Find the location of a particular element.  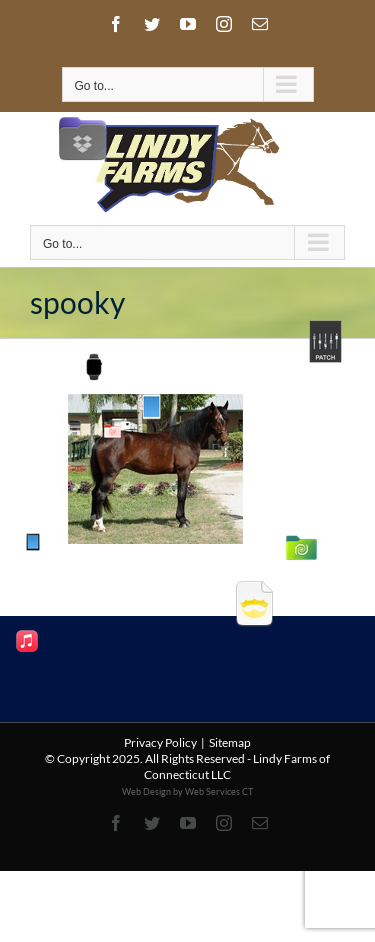

nim programming language source file is located at coordinates (254, 603).